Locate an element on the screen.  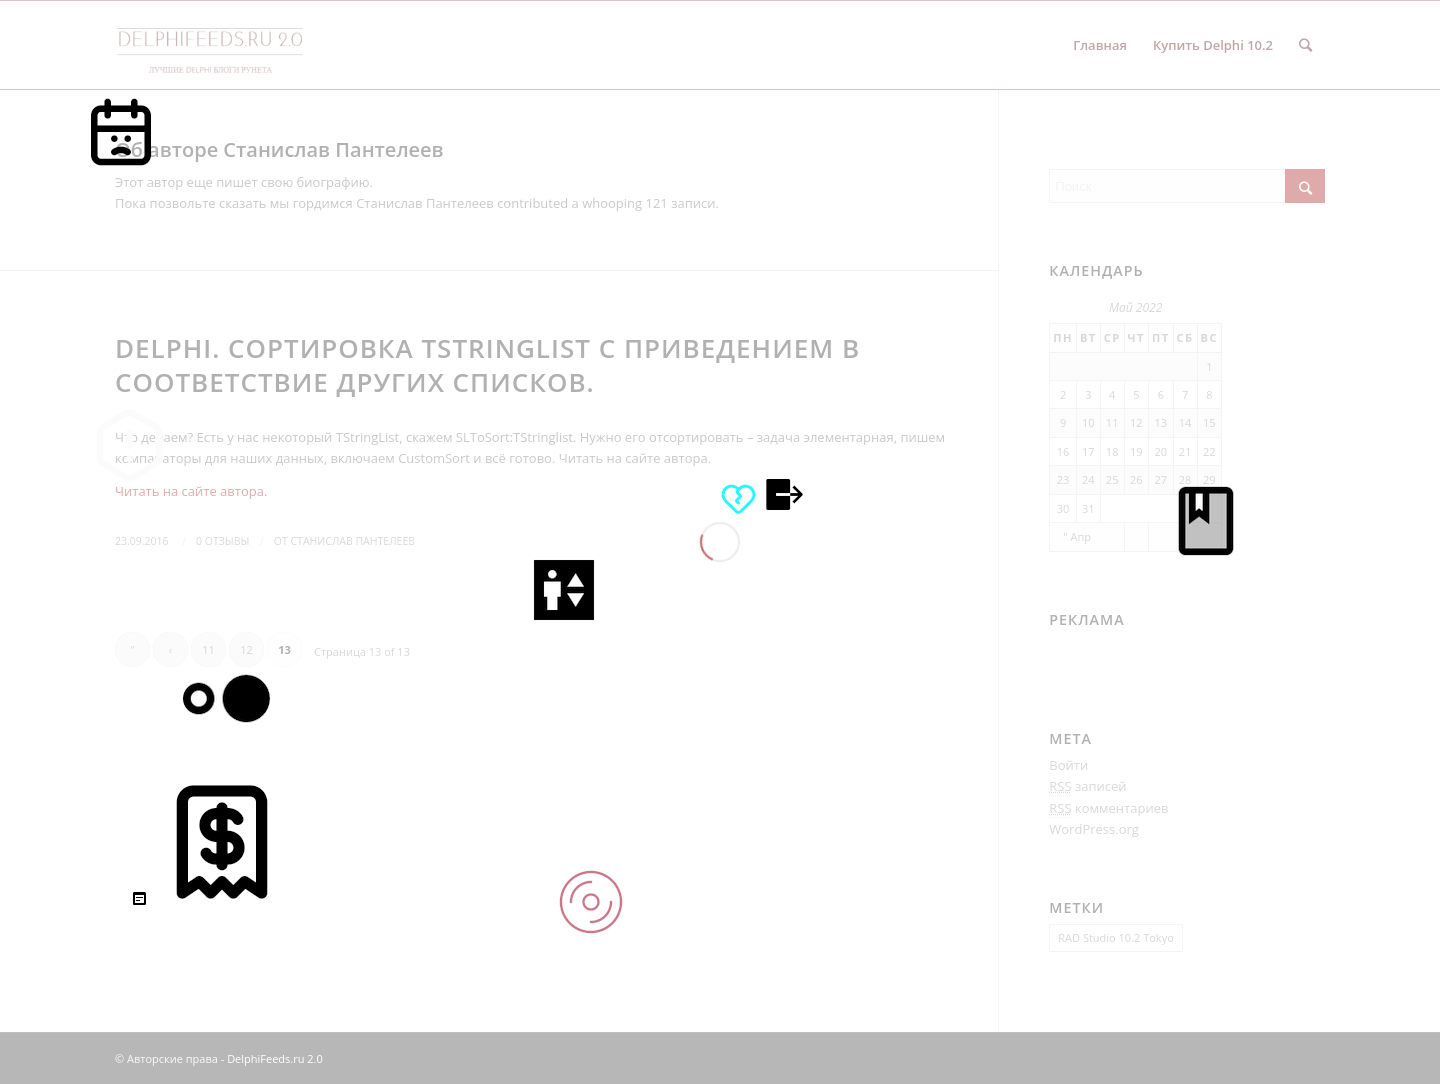
log out of your account is located at coordinates (784, 494).